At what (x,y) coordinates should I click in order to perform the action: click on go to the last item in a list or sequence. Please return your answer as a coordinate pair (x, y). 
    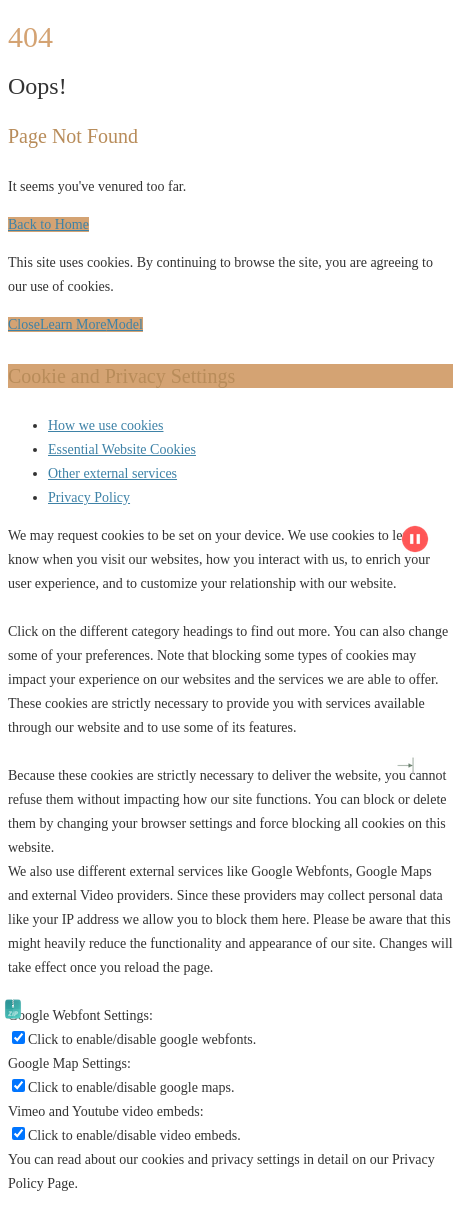
    Looking at the image, I should click on (405, 765).